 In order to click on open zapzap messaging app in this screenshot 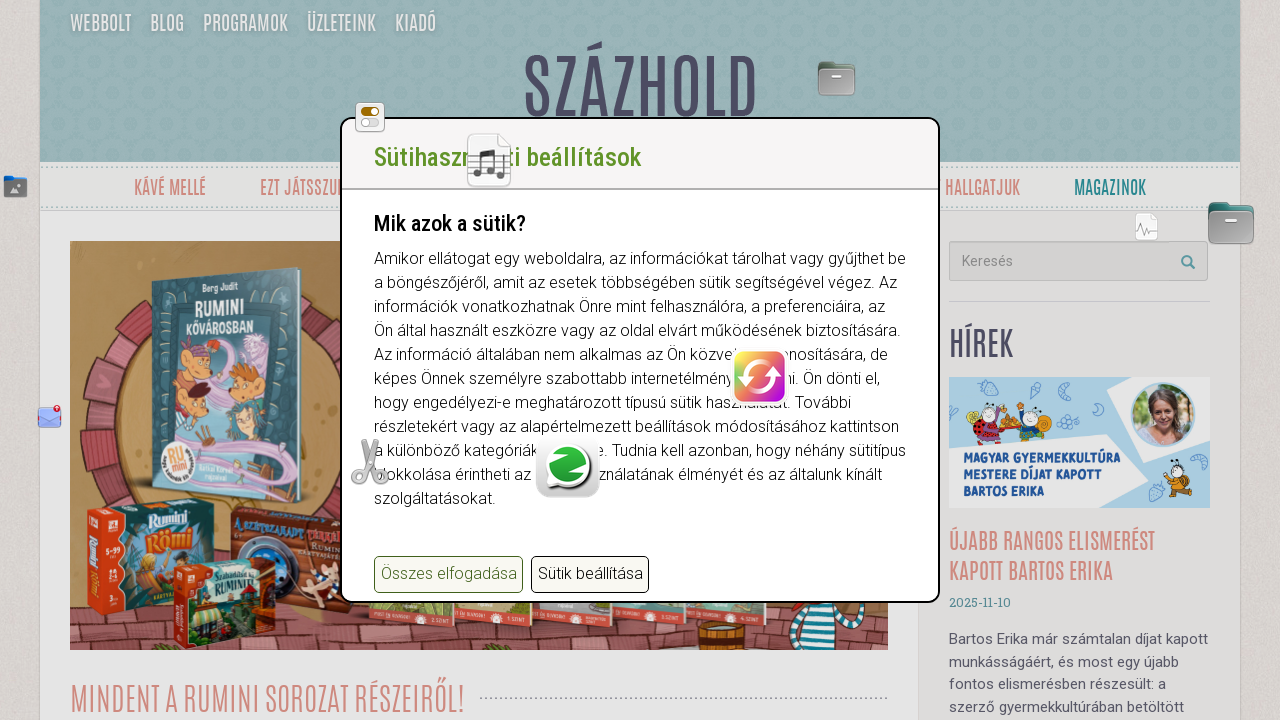, I will do `click(571, 463)`.